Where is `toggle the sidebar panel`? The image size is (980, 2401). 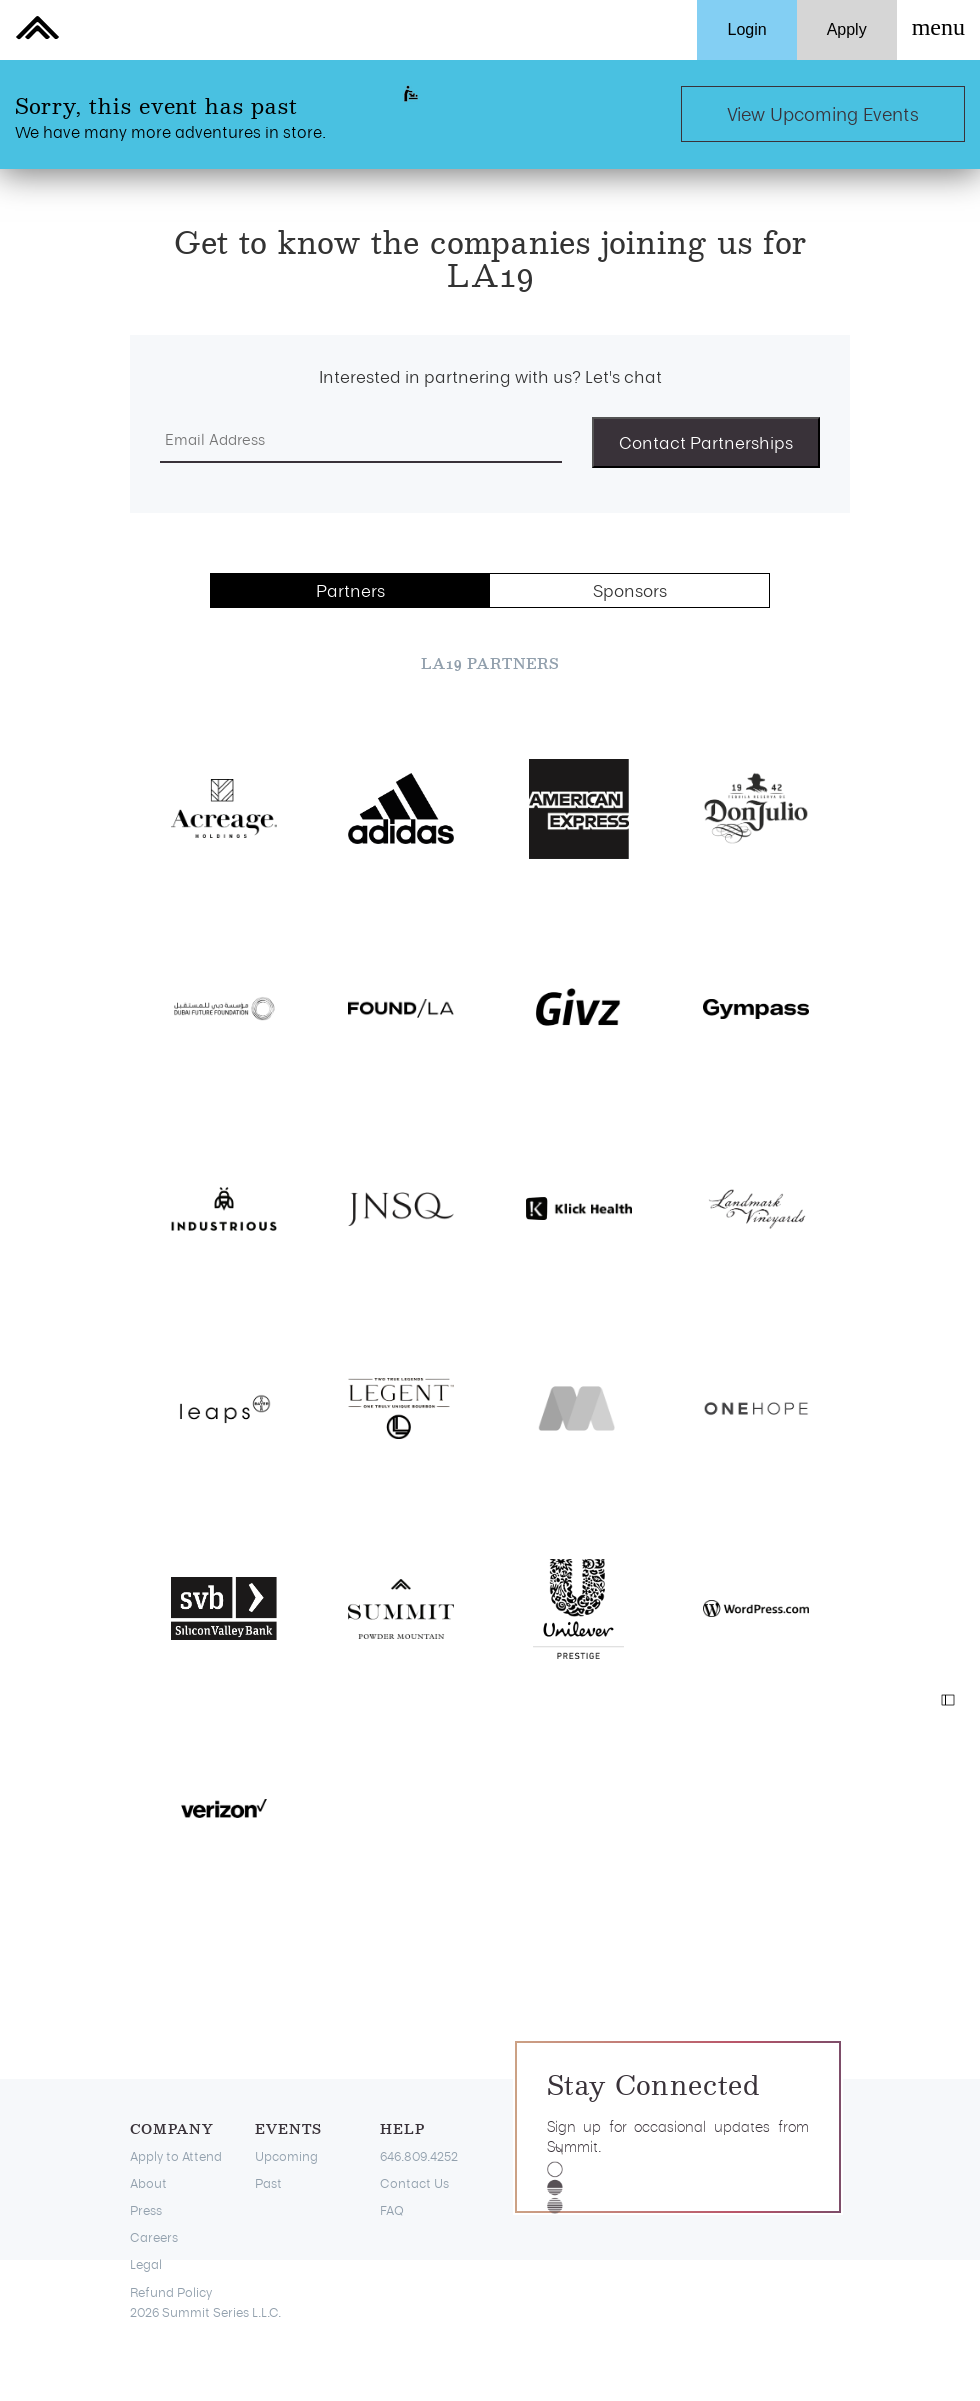
toggle the sidebar panel is located at coordinates (948, 1700).